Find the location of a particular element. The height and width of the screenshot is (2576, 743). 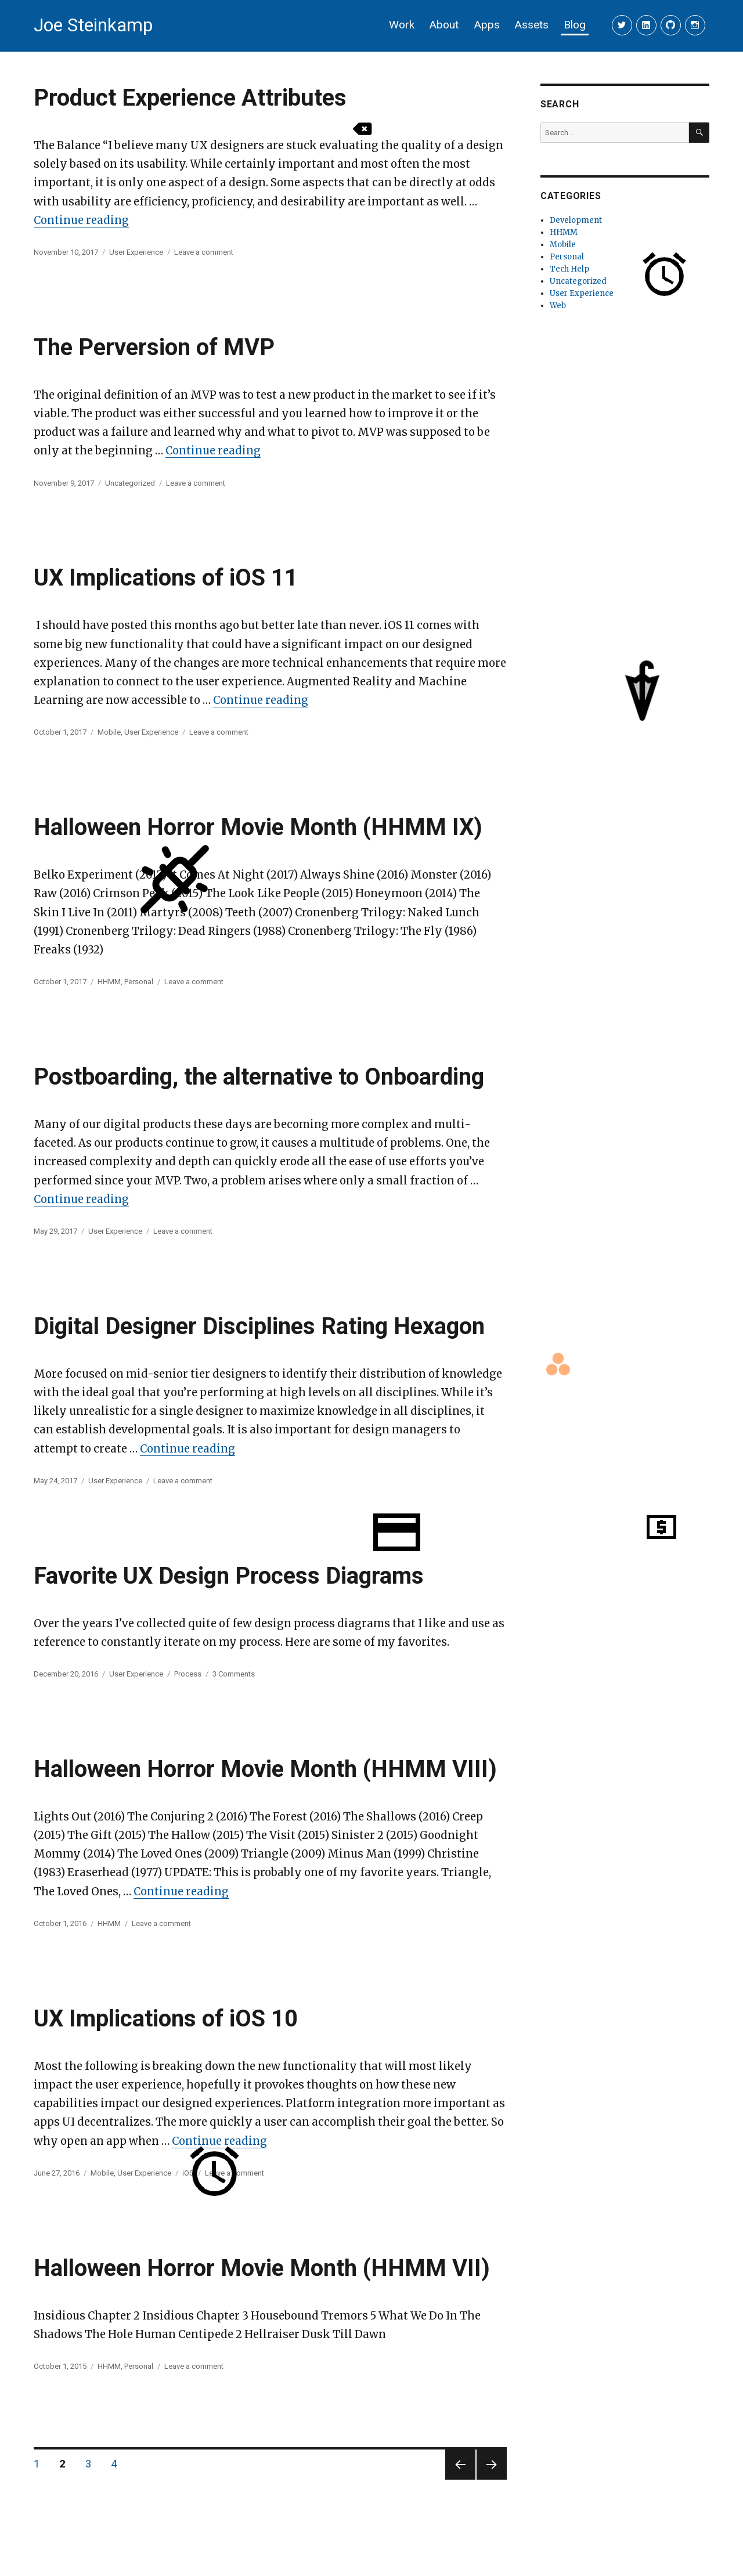

set or manage alarms is located at coordinates (664, 274).